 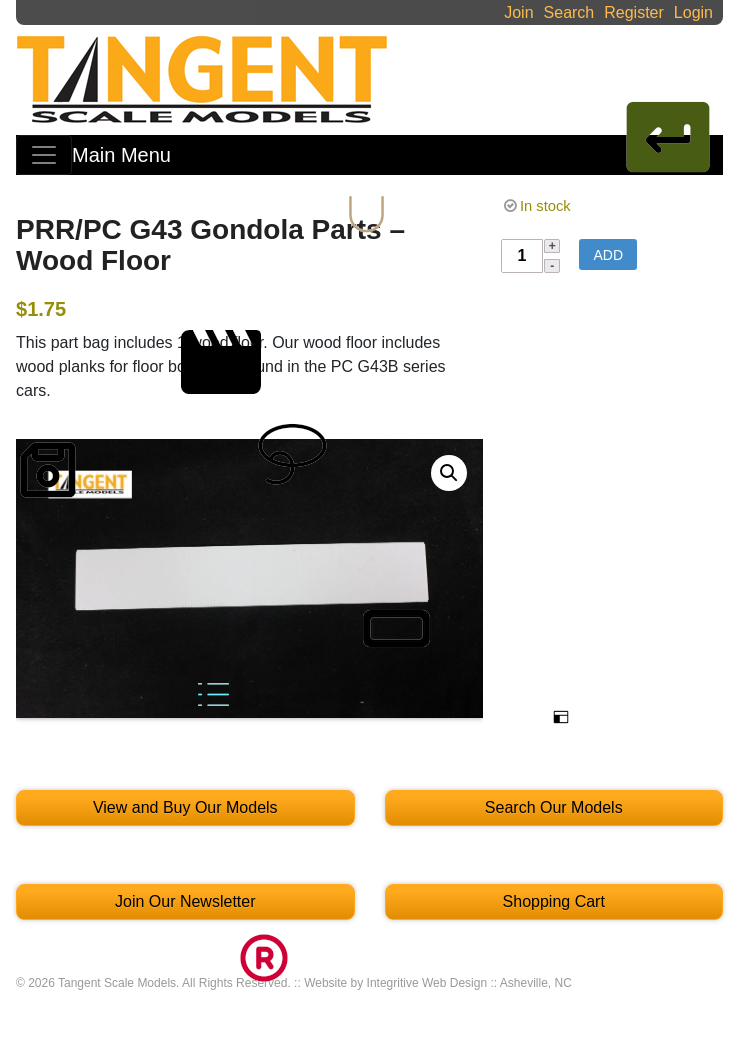 What do you see at coordinates (366, 211) in the screenshot?
I see `perform a union operation on selected shapes` at bounding box center [366, 211].